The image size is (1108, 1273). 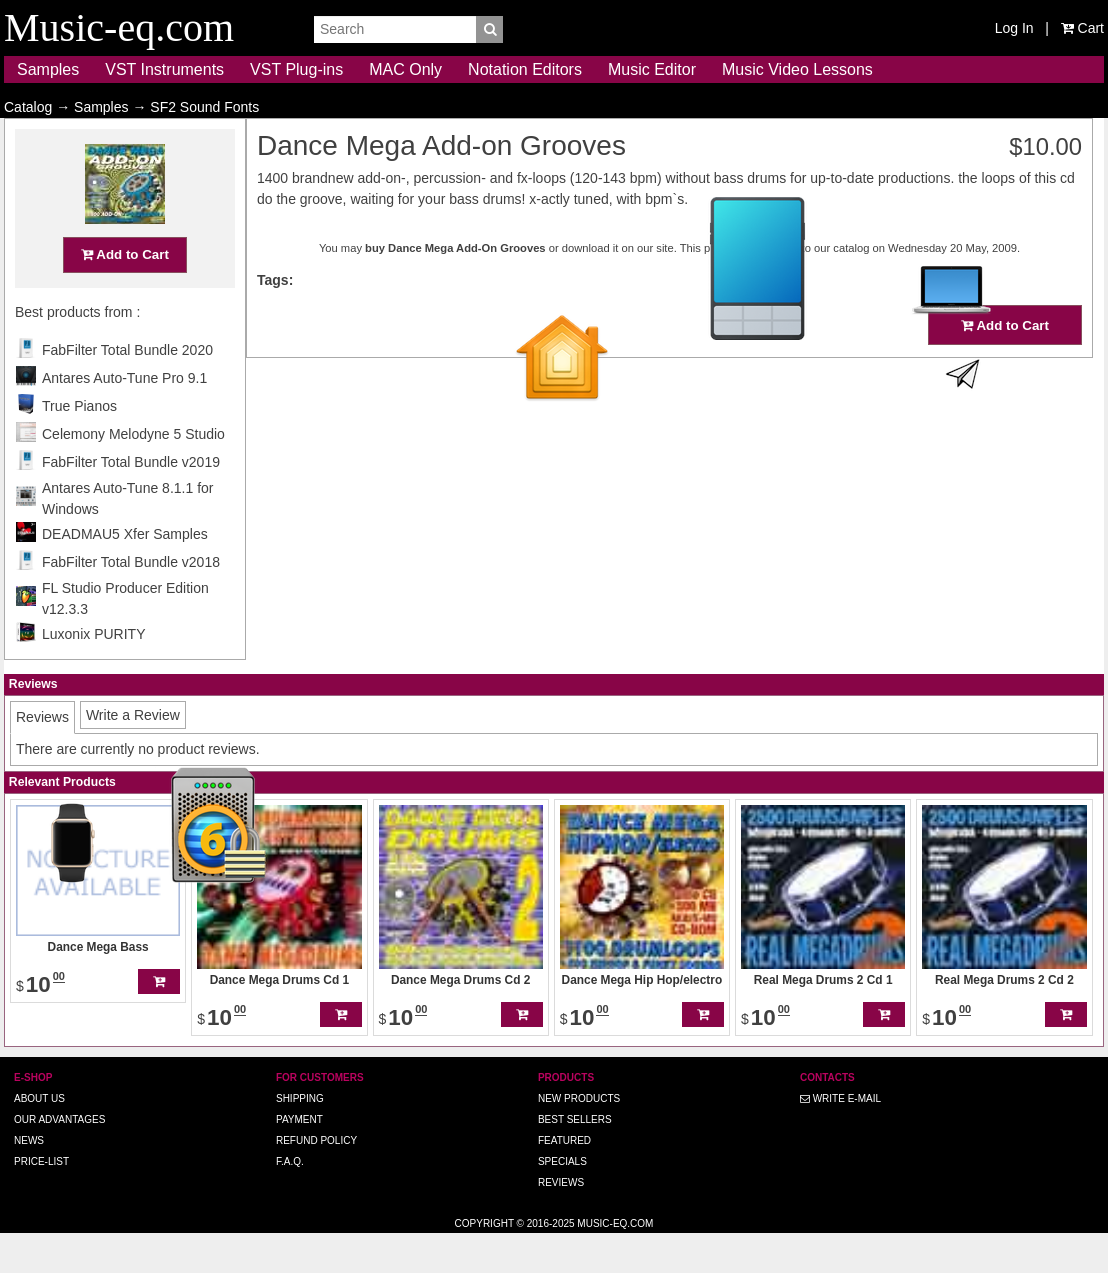 I want to click on open home settings or preferences, so click(x=562, y=357).